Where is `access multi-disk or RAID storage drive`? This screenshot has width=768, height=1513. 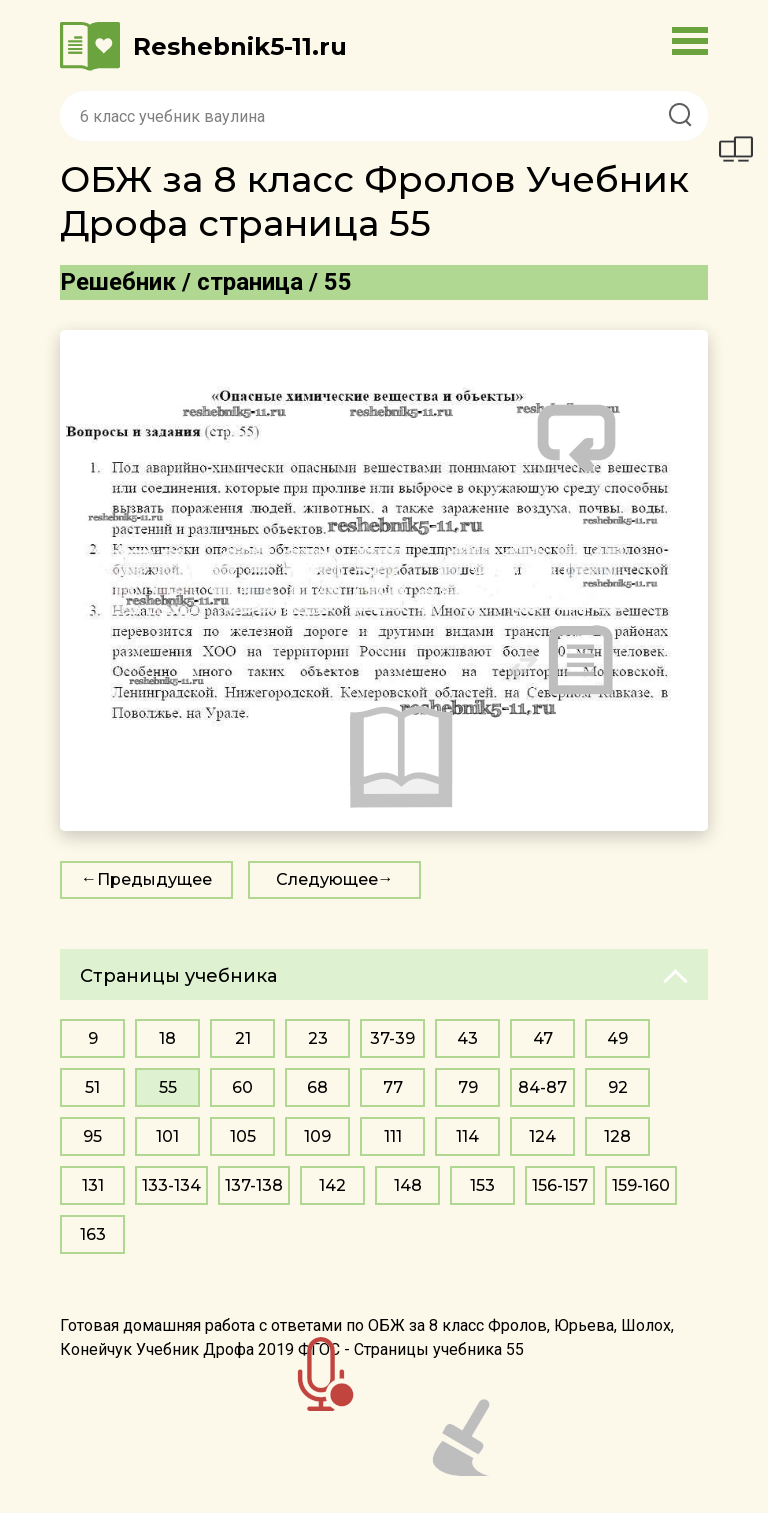 access multi-disk or RAID storage drive is located at coordinates (580, 662).